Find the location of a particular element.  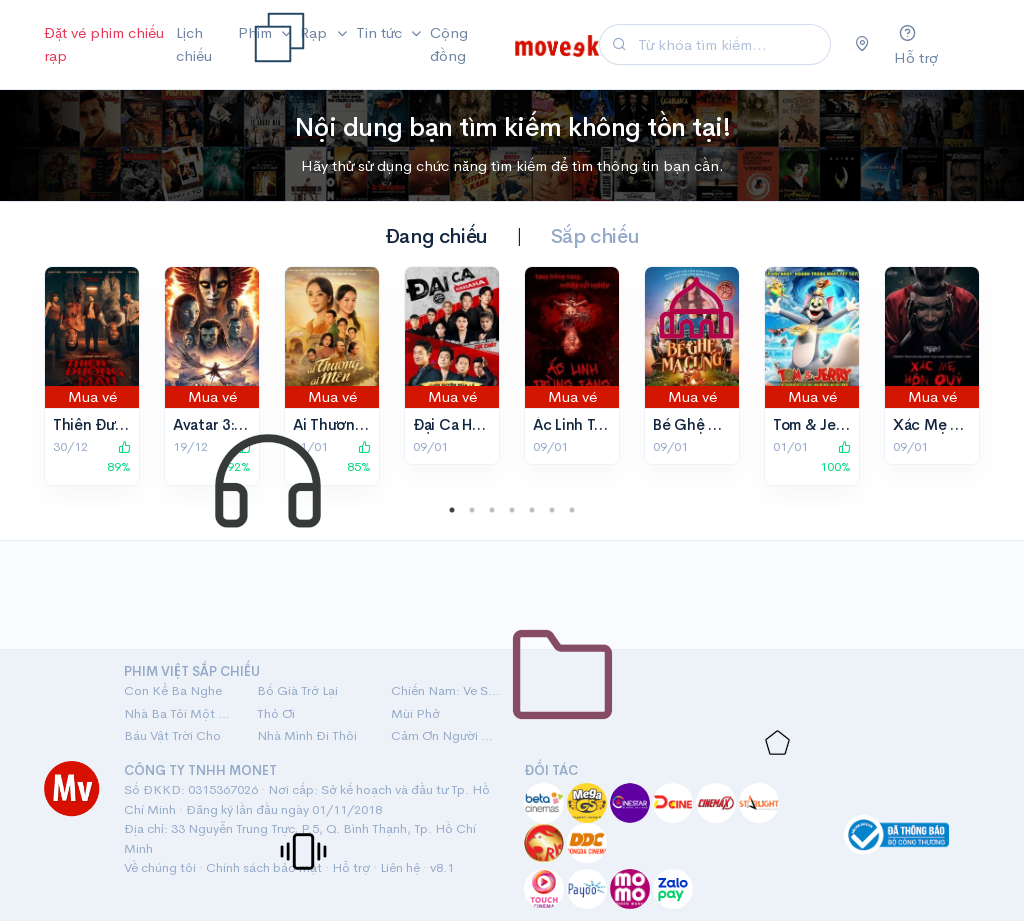

open folder or directory is located at coordinates (562, 674).